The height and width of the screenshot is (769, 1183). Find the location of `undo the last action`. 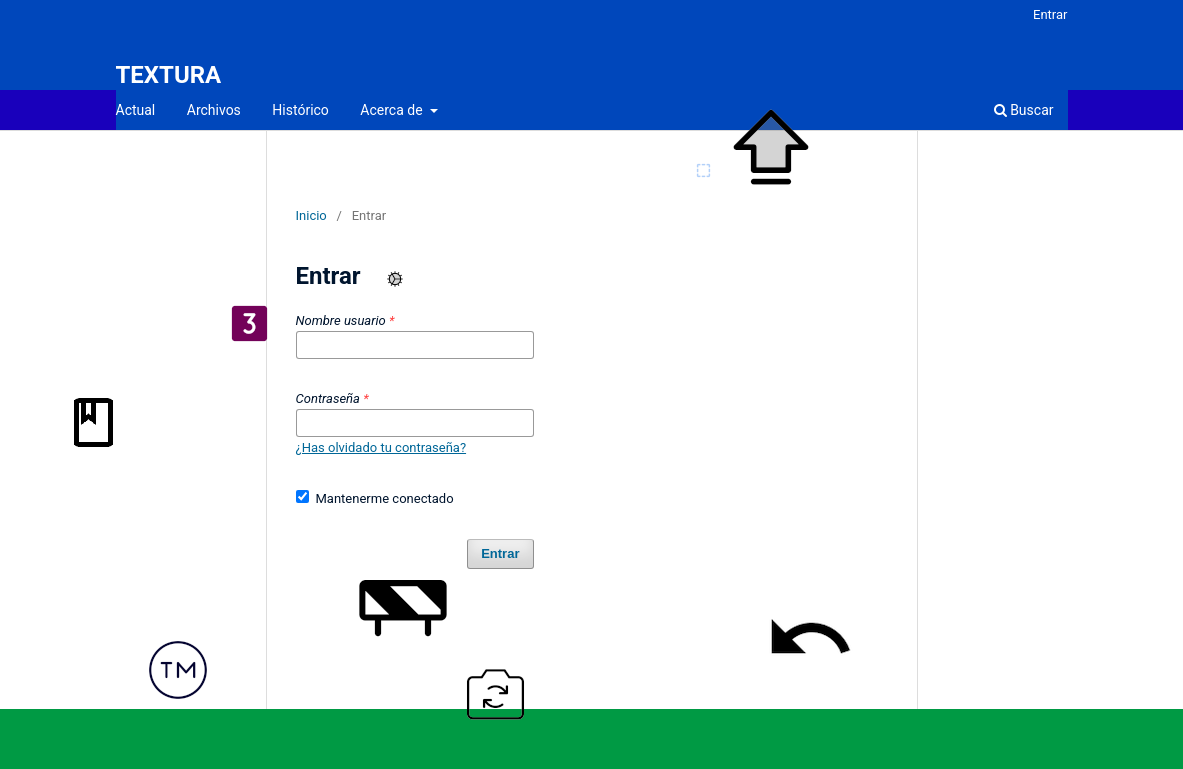

undo the last action is located at coordinates (810, 638).